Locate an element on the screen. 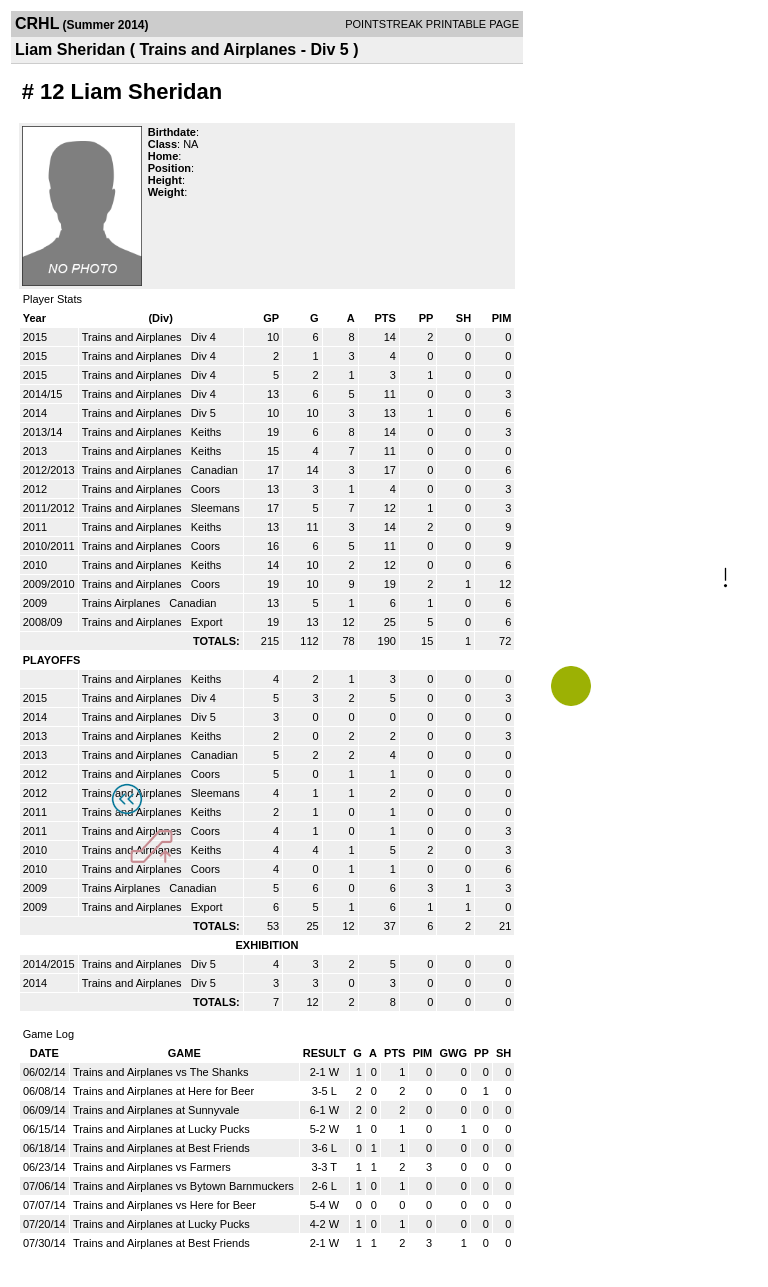 This screenshot has height=1287, width=768. indicates escalator going up is located at coordinates (151, 846).